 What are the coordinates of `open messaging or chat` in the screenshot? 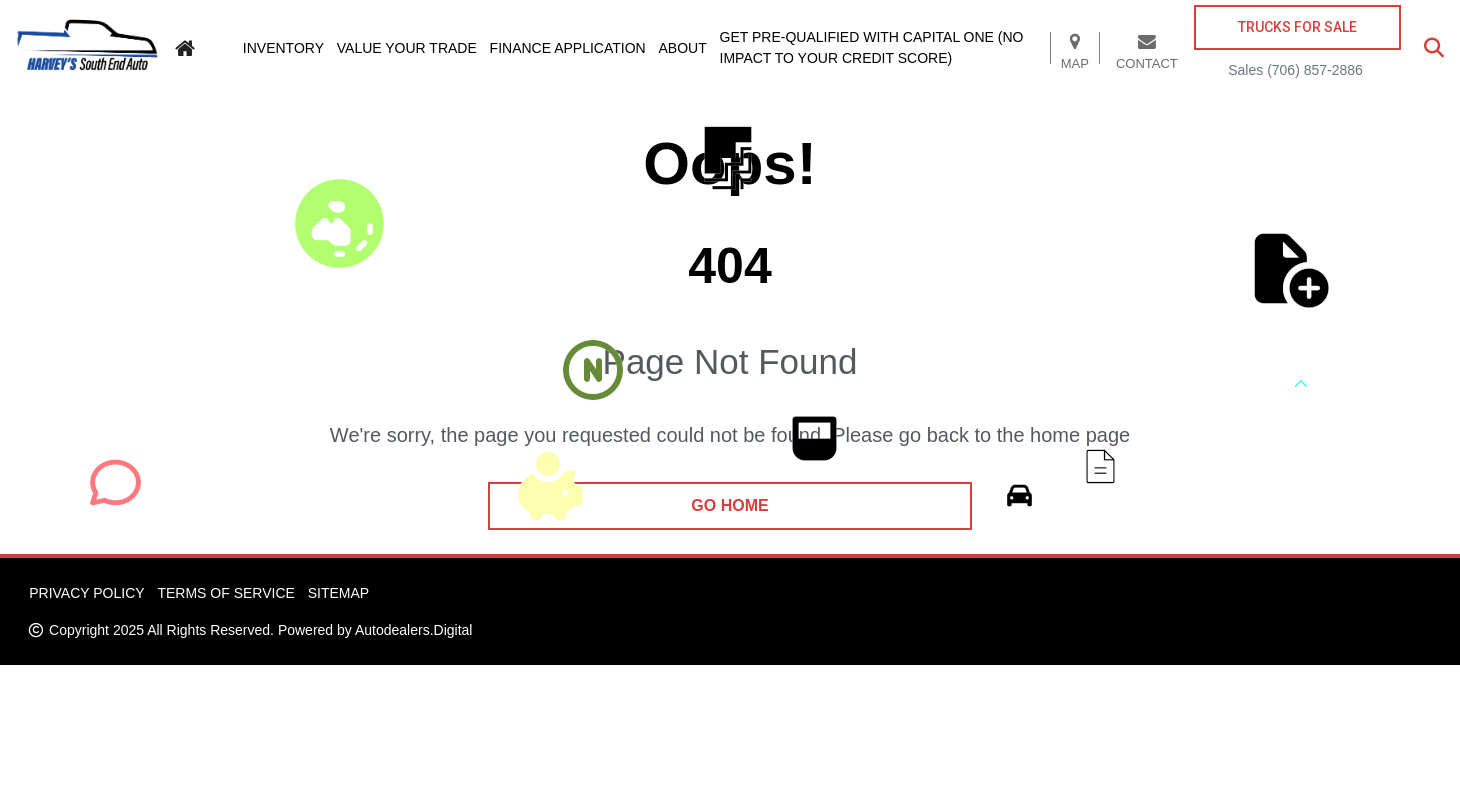 It's located at (115, 482).